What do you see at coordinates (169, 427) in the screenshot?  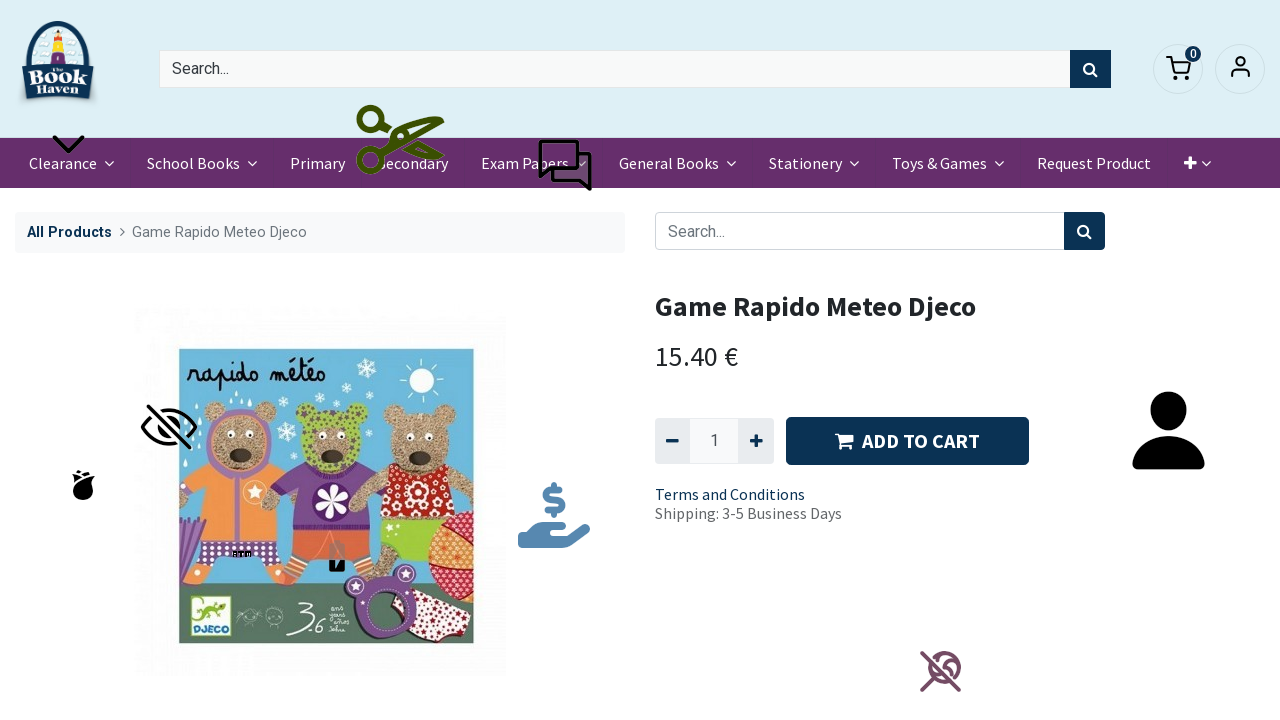 I see `hide password or sensitive content` at bounding box center [169, 427].